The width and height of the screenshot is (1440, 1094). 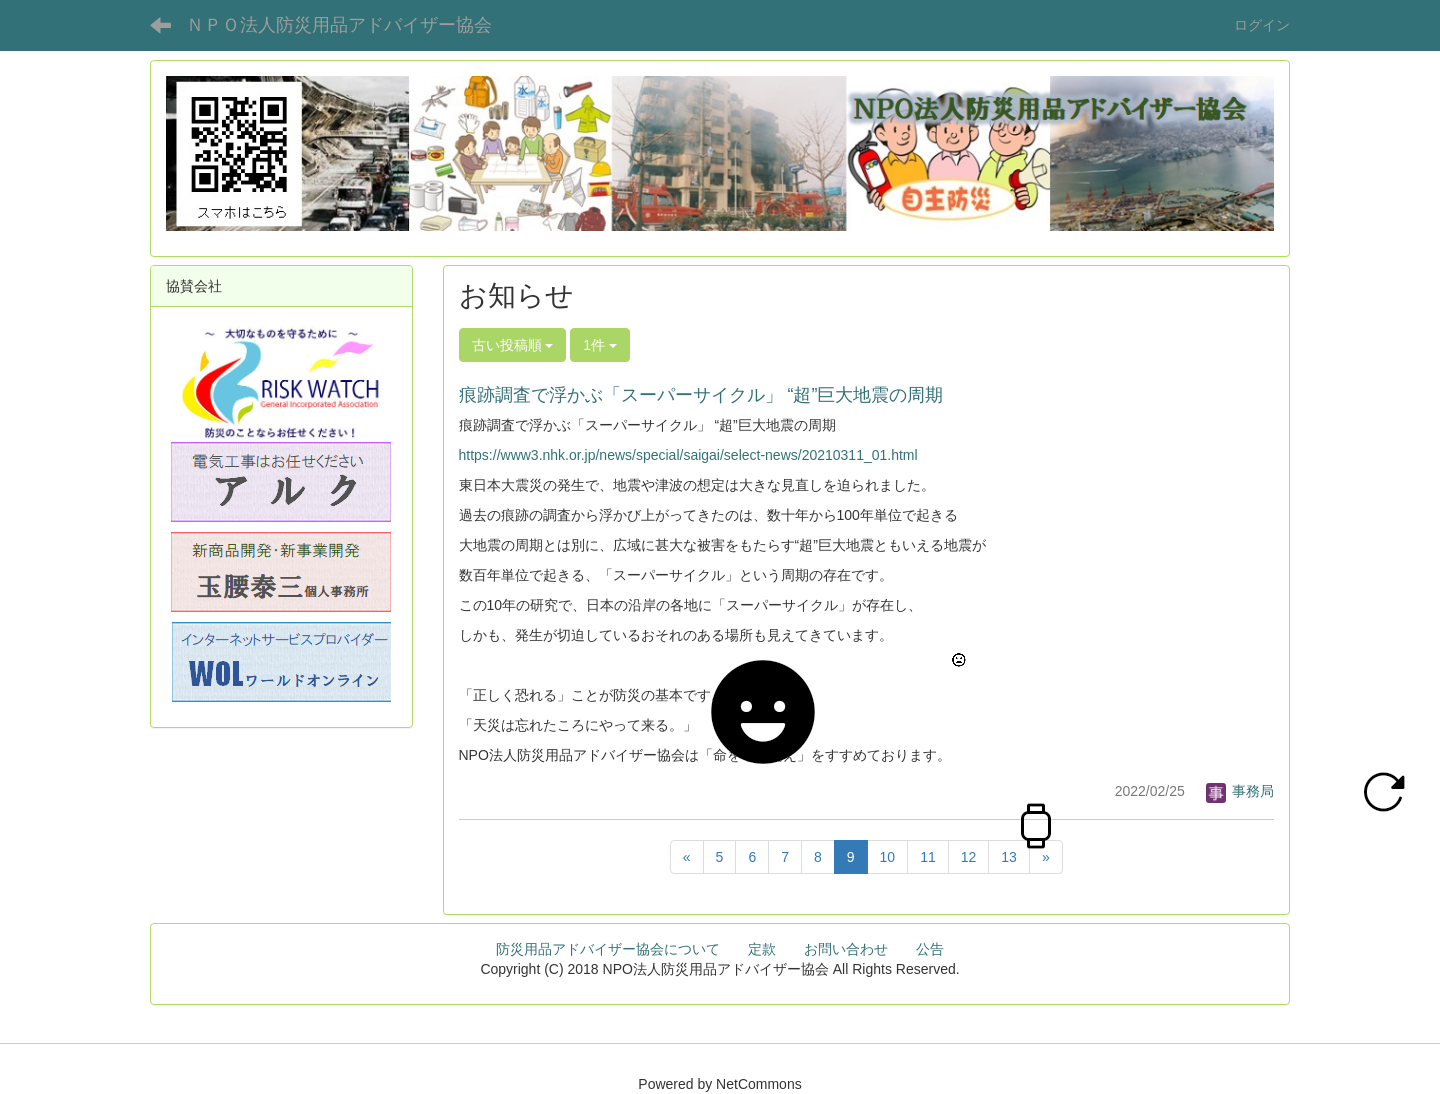 What do you see at coordinates (763, 712) in the screenshot?
I see `rate your experience positively` at bounding box center [763, 712].